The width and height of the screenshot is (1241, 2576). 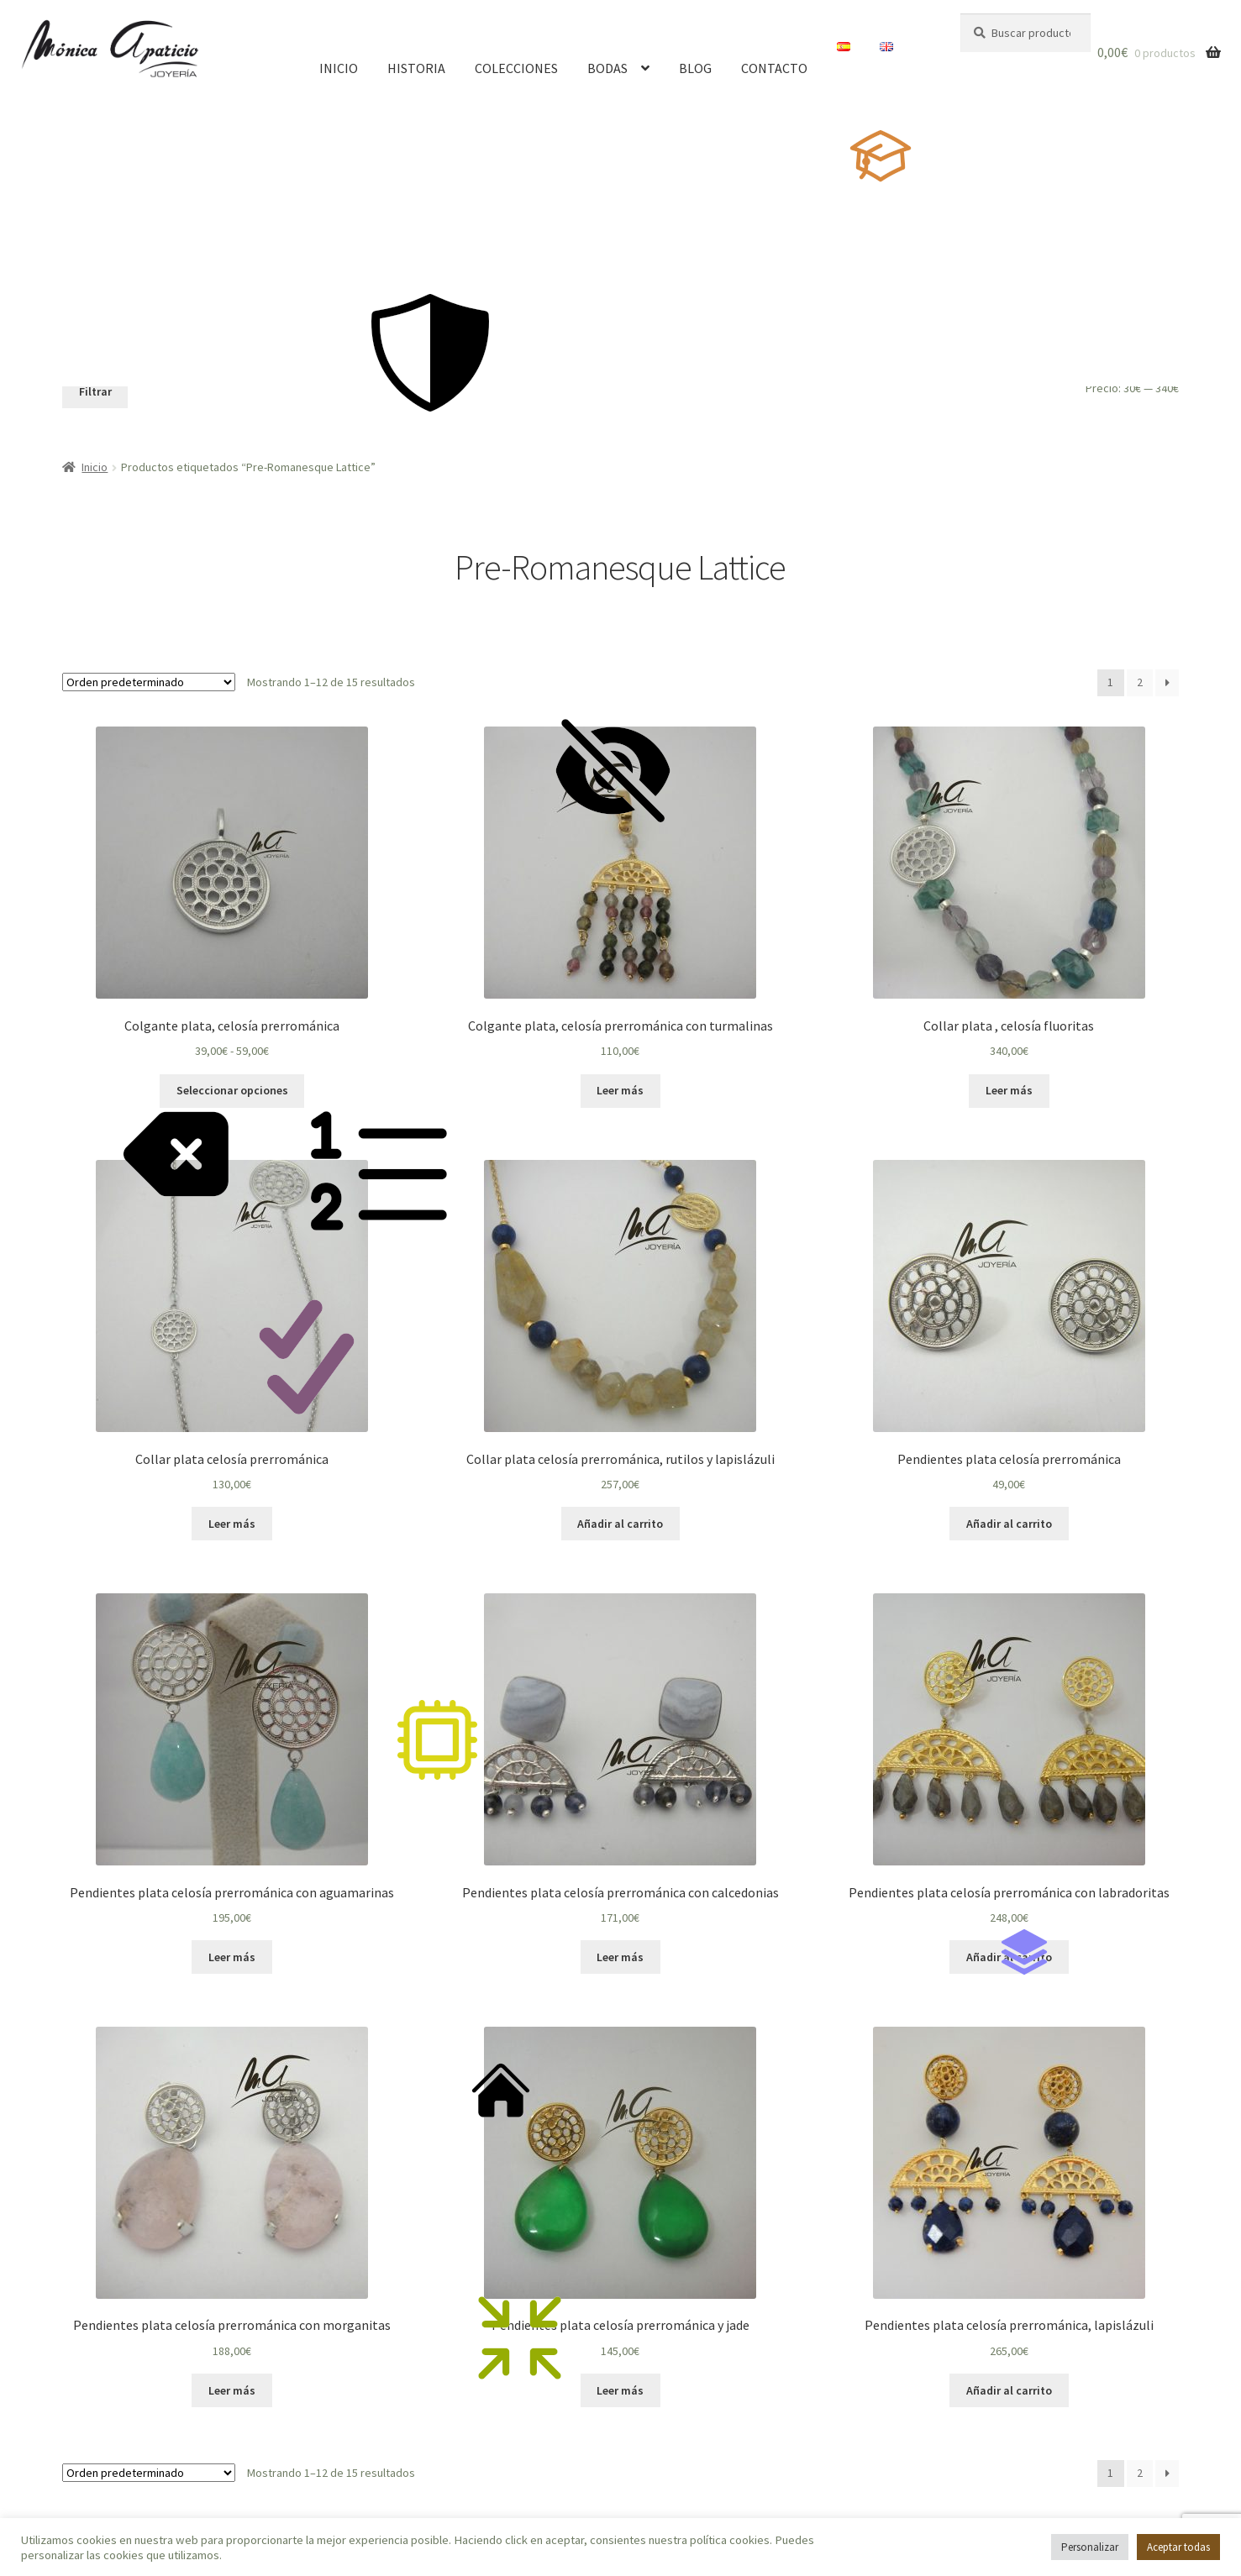 I want to click on view processor or hardware information, so click(x=437, y=1739).